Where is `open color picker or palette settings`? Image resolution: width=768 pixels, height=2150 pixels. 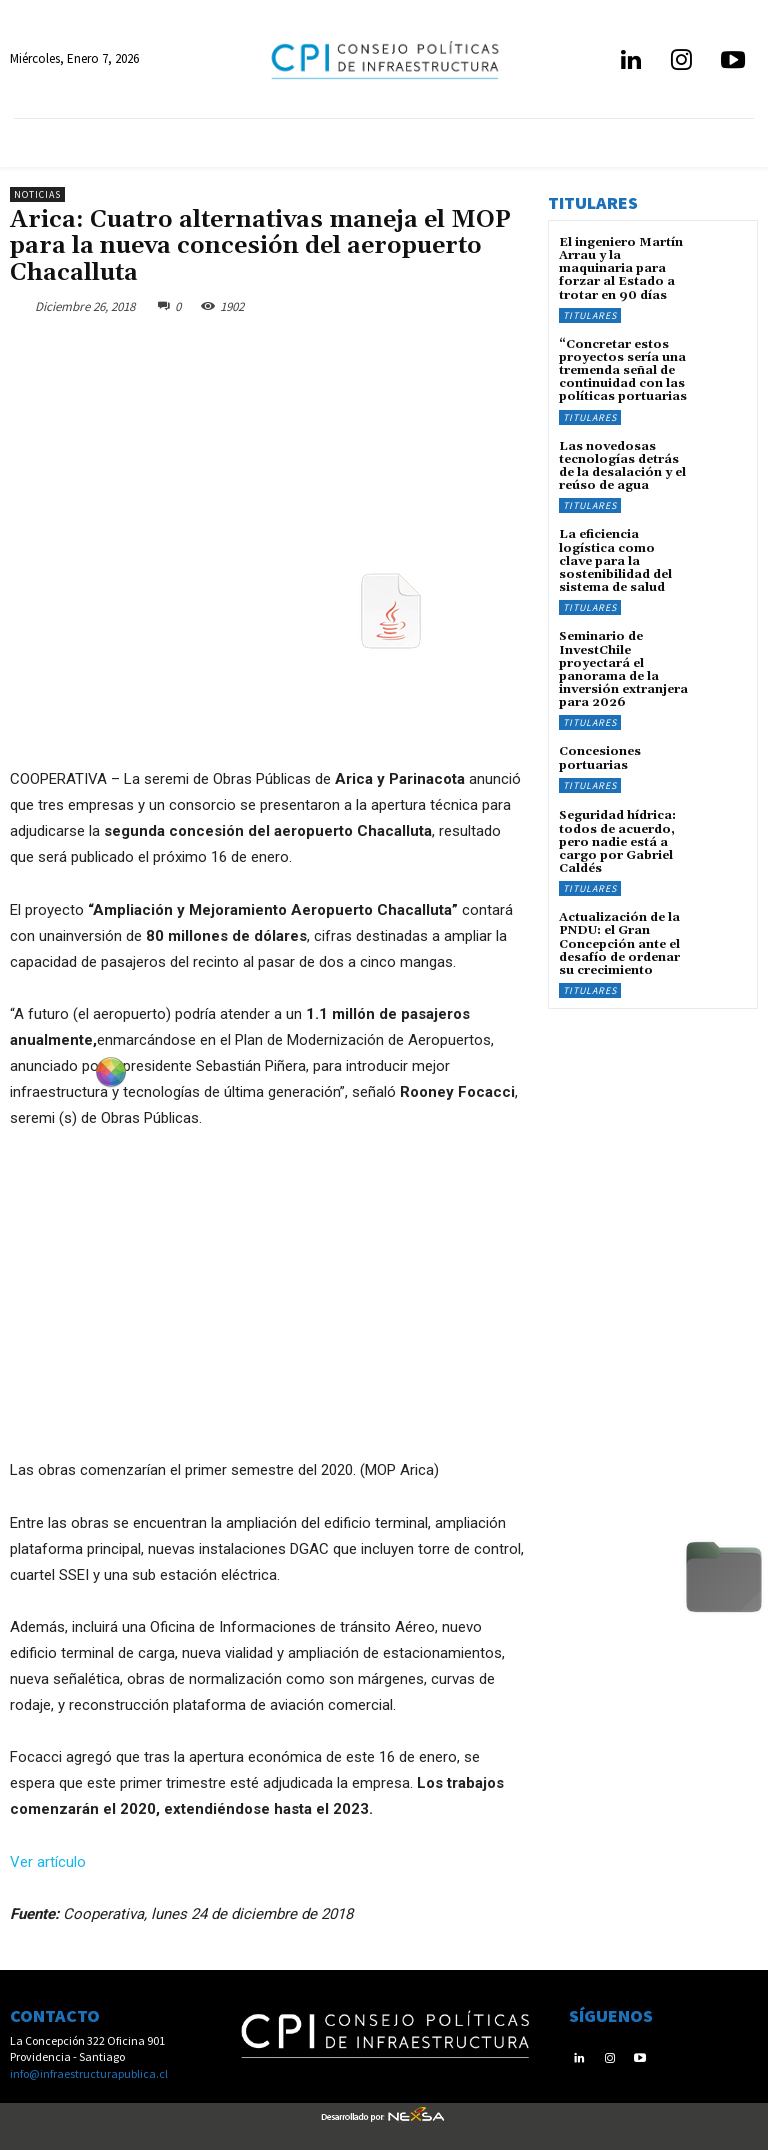 open color picker or palette settings is located at coordinates (111, 1072).